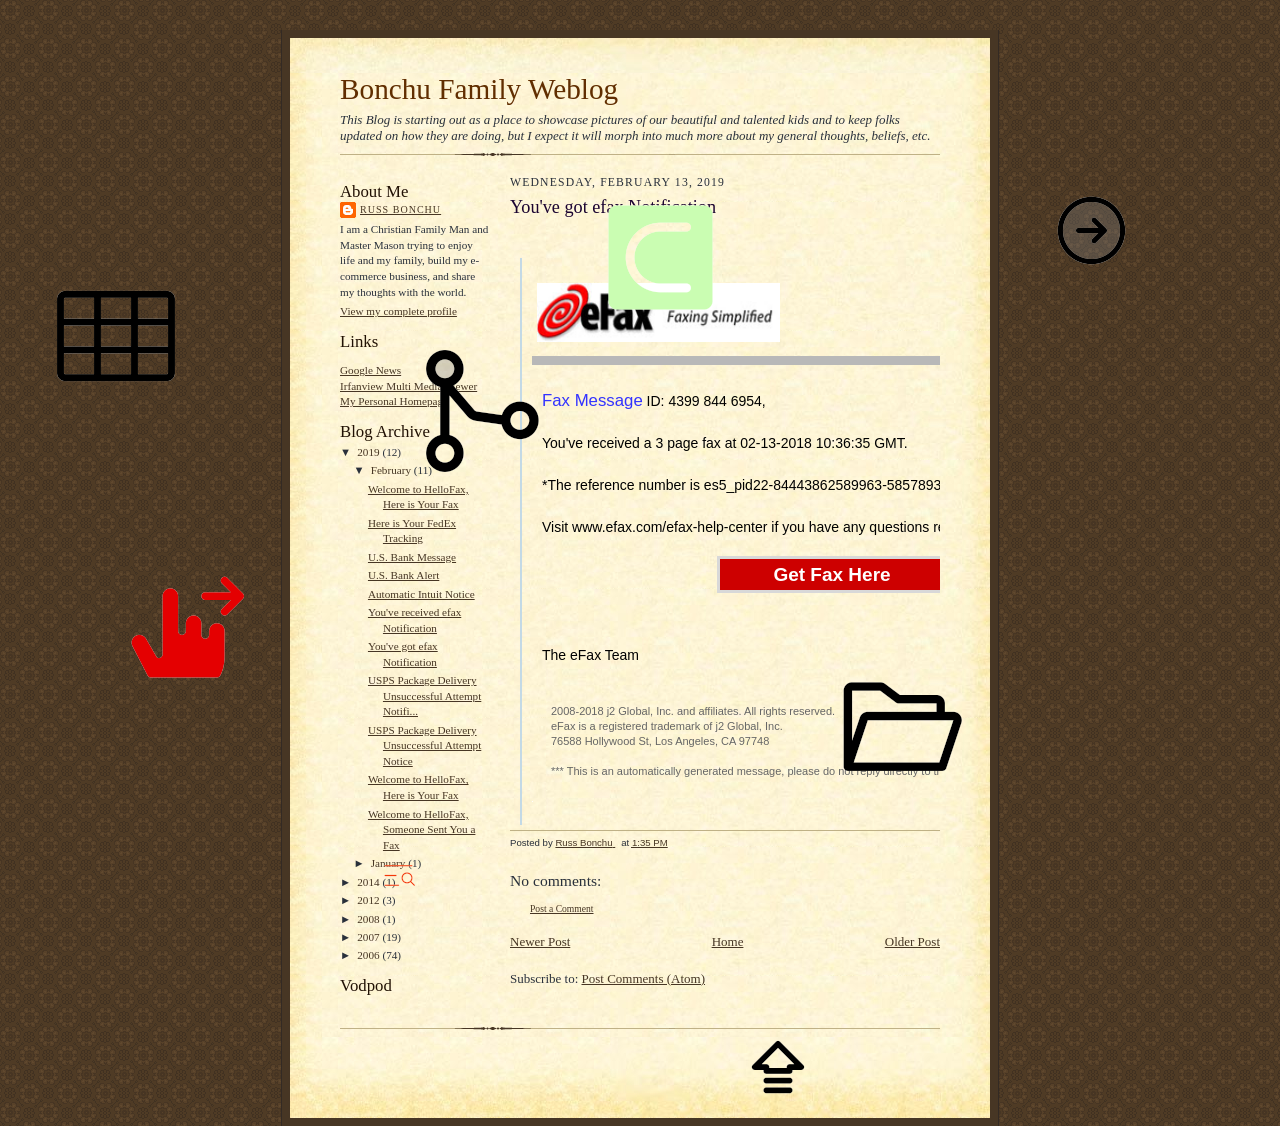 The width and height of the screenshot is (1280, 1126). I want to click on indicates a proper subset relationship in mathematical notation, so click(660, 257).